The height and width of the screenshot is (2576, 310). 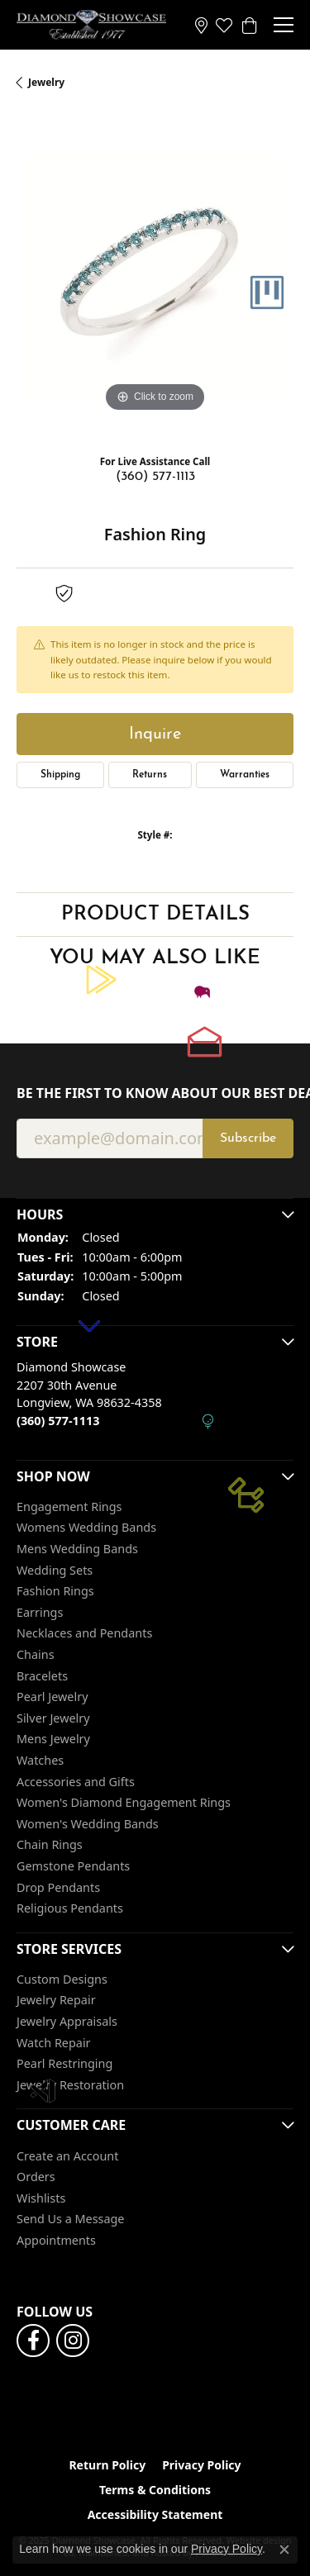 What do you see at coordinates (267, 292) in the screenshot?
I see `open project panel` at bounding box center [267, 292].